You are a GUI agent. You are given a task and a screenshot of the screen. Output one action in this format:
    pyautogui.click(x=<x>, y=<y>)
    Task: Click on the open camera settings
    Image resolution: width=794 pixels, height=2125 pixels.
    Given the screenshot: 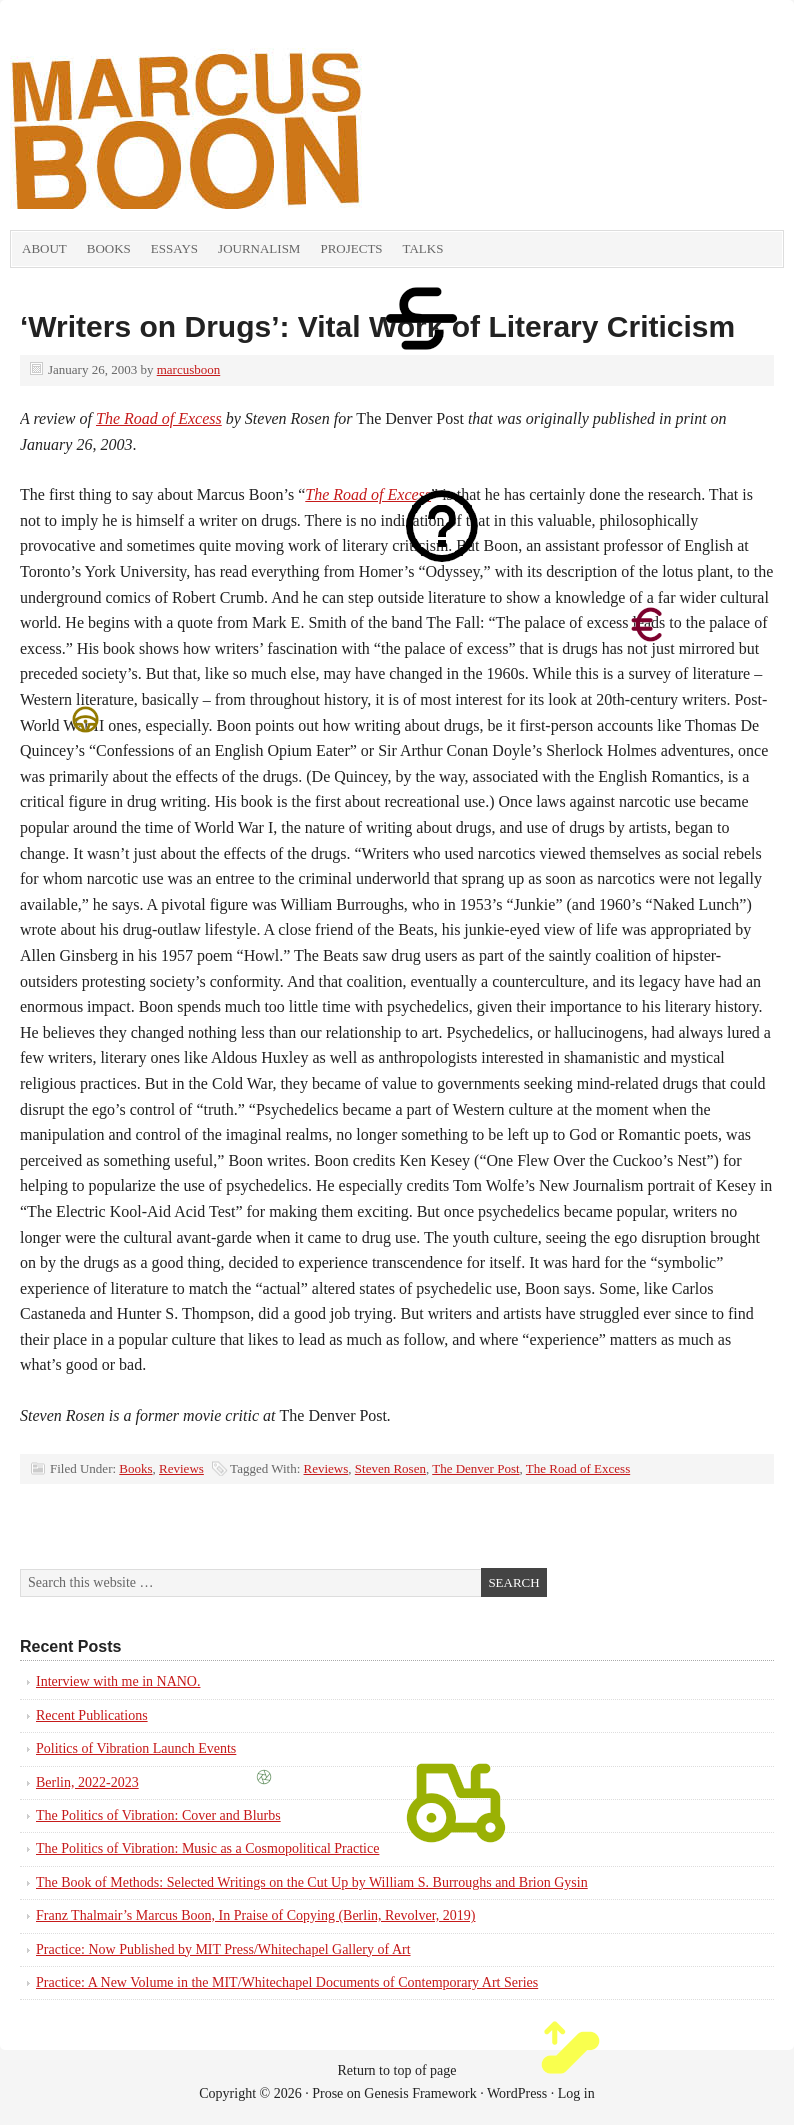 What is the action you would take?
    pyautogui.click(x=264, y=1777)
    